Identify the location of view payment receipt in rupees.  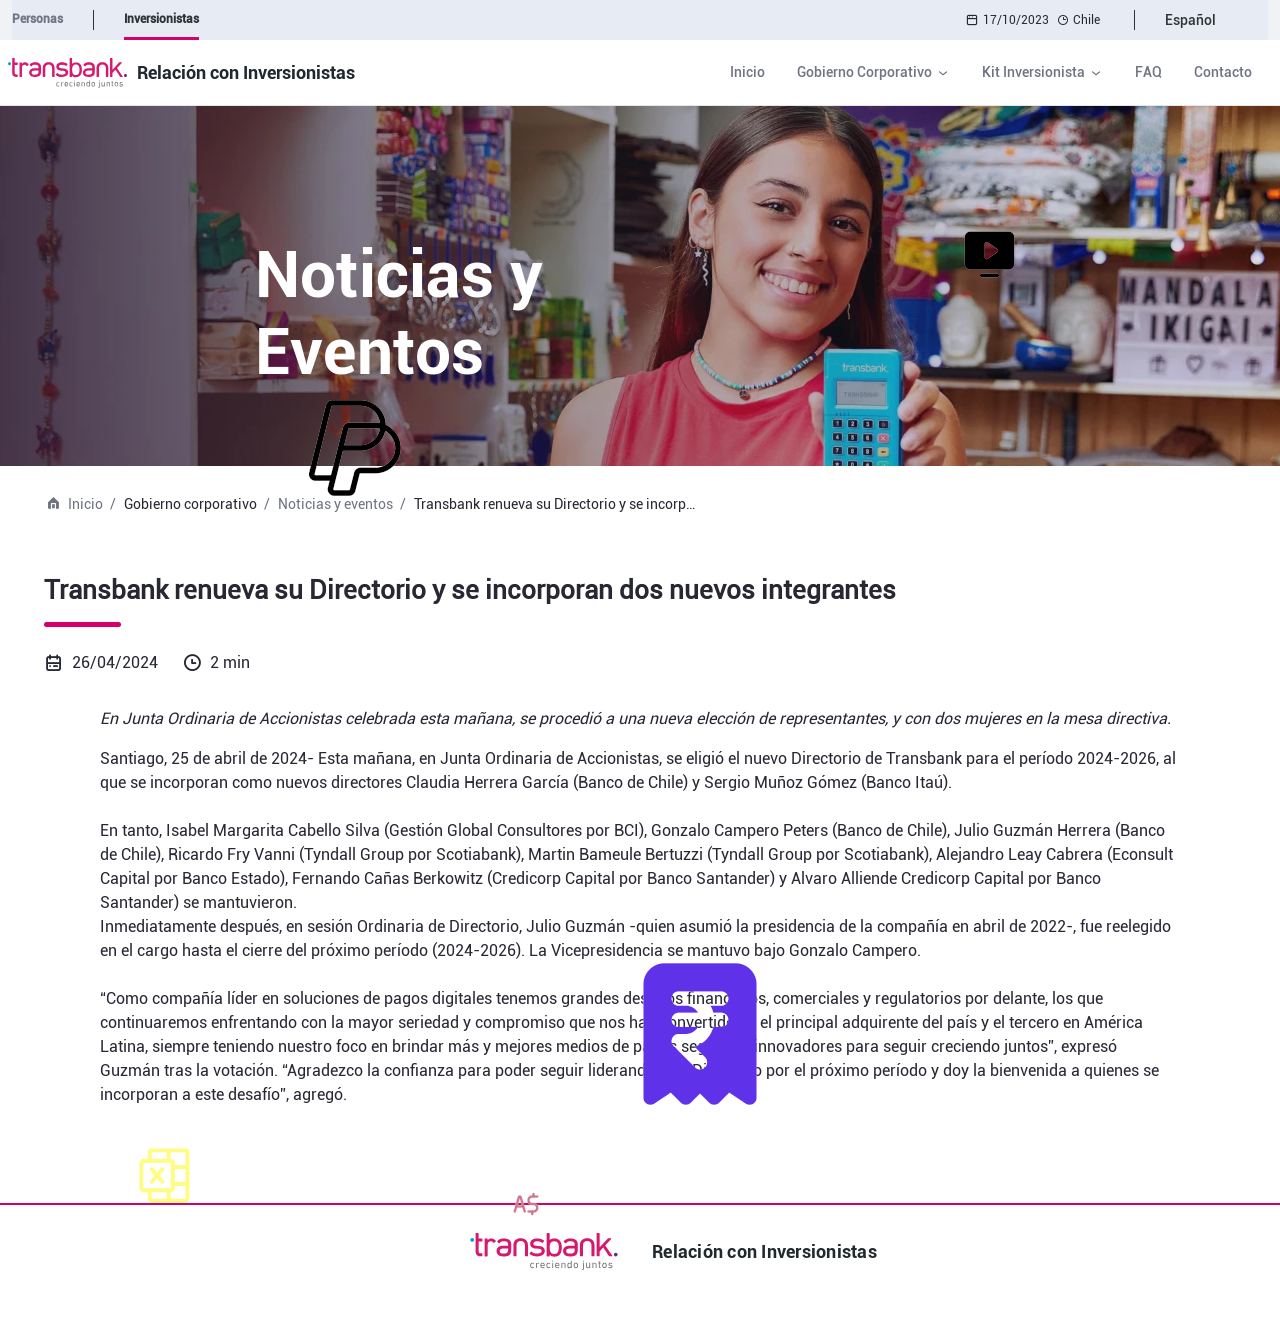
(700, 1034).